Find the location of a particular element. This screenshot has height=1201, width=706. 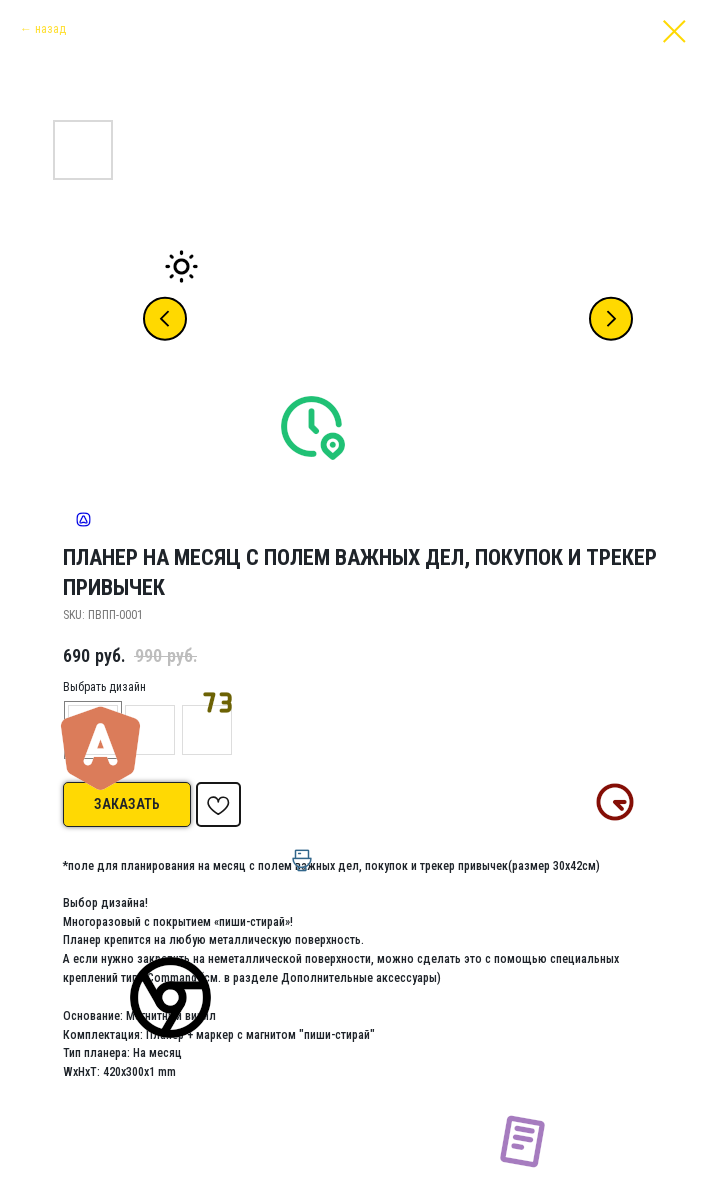

indicates restroom location is located at coordinates (302, 860).